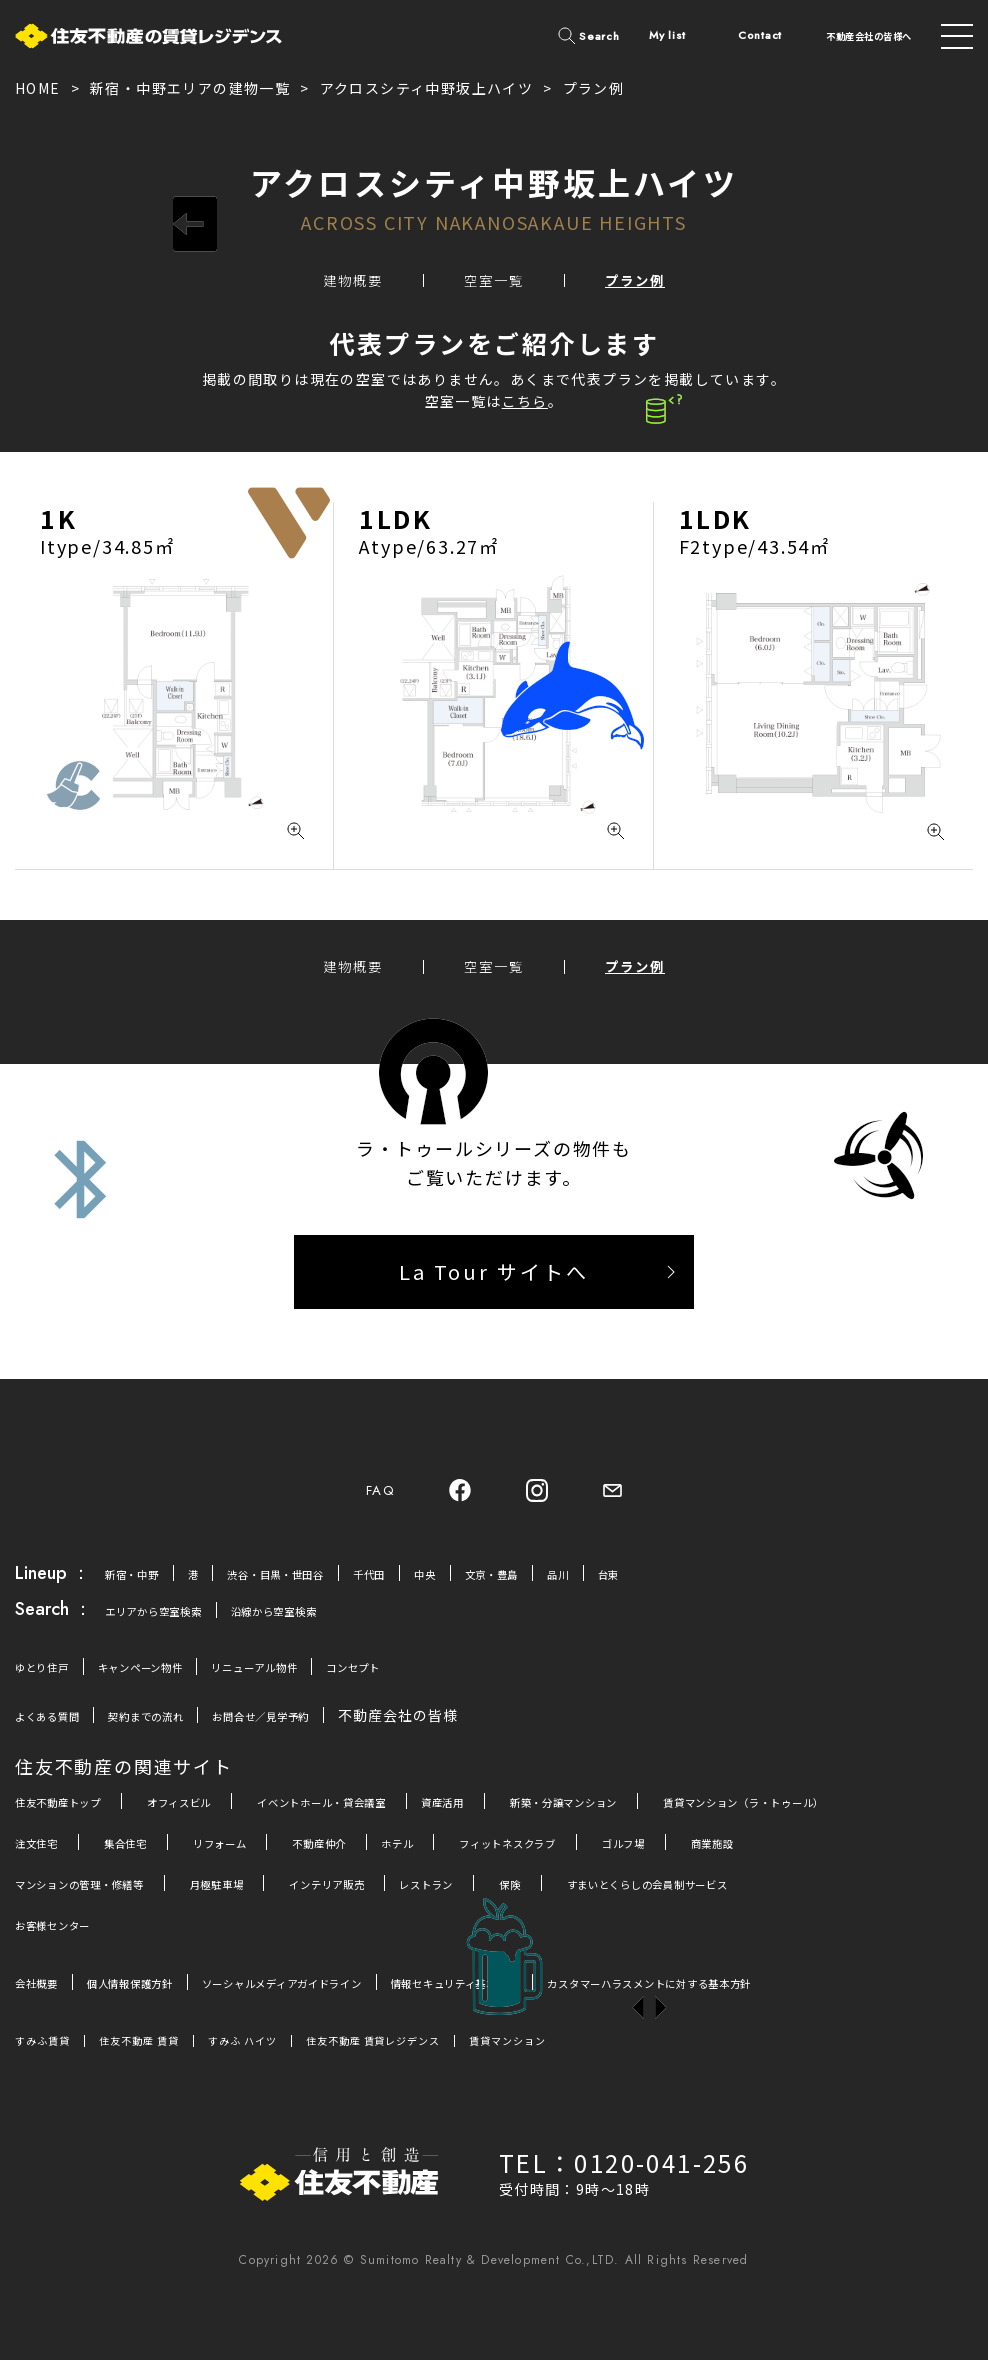 This screenshot has height=2360, width=988. I want to click on link to homebrew package manager website, so click(504, 1956).